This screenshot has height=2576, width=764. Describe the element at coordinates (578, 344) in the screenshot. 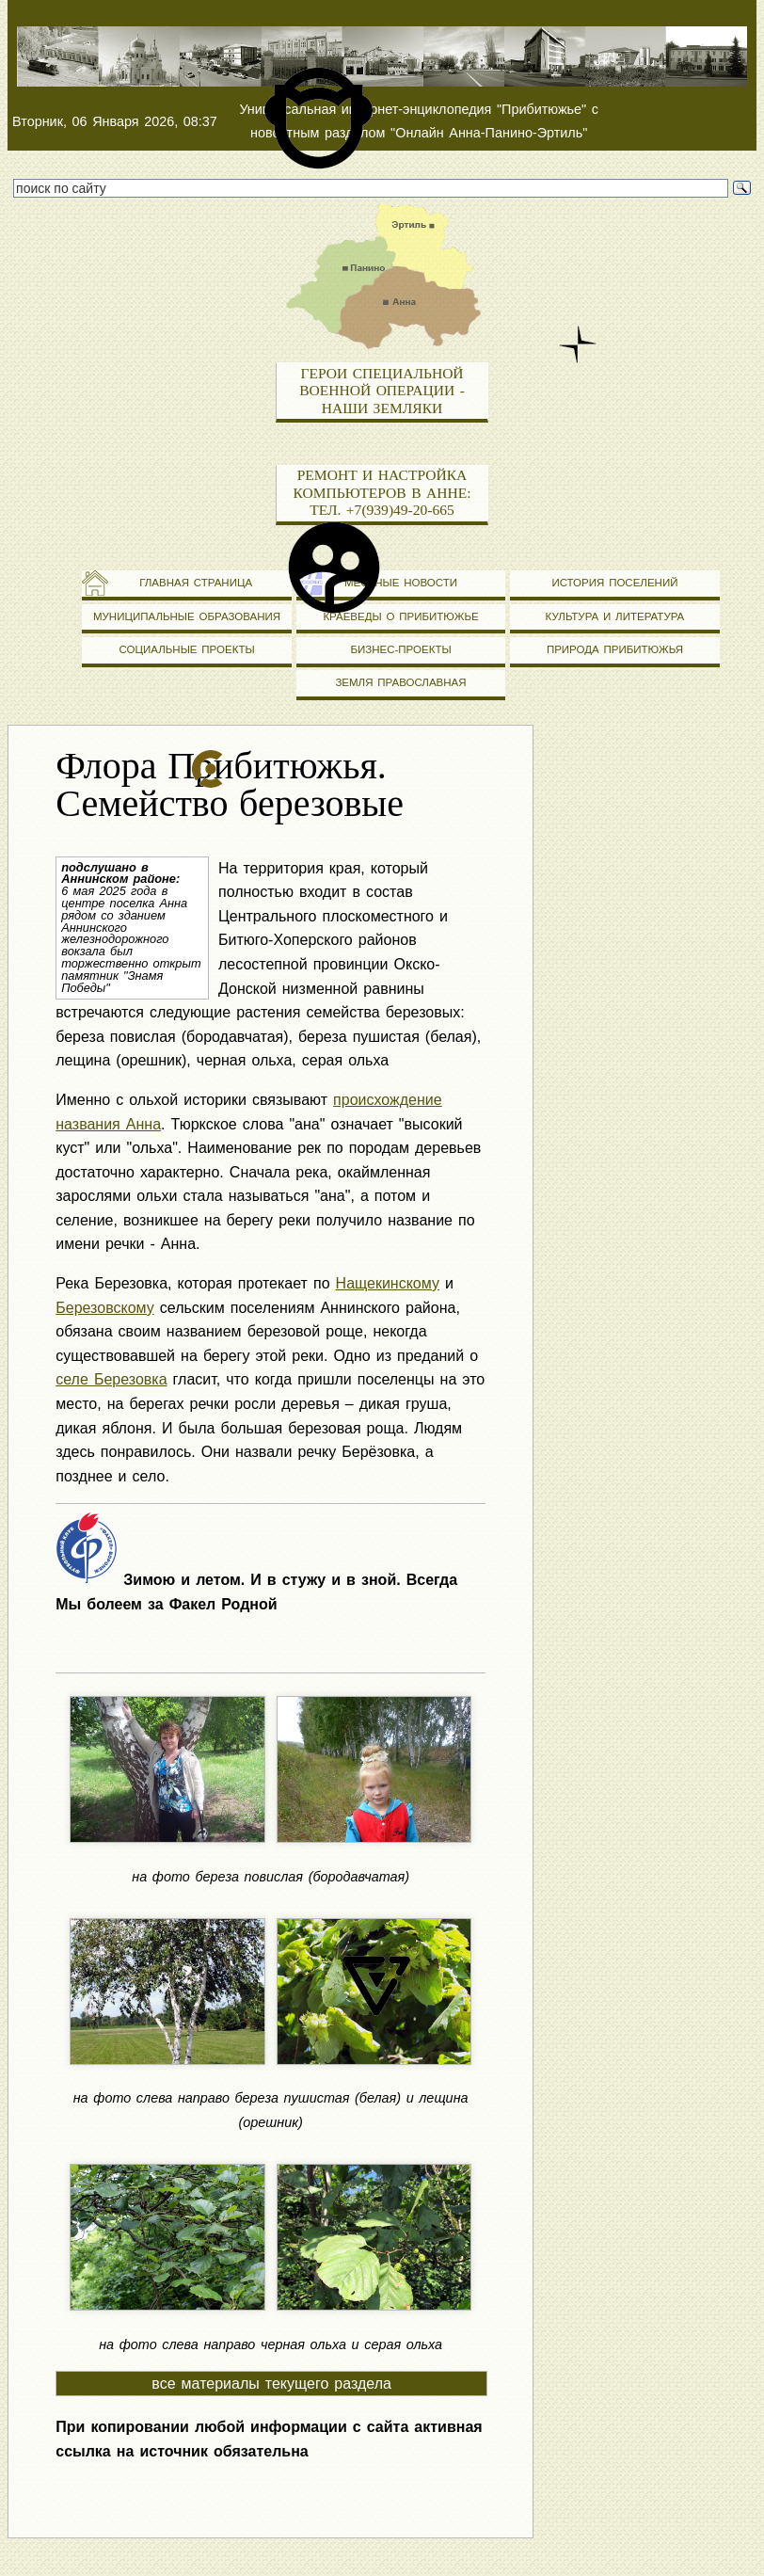

I see `polestar electric vehicle brand logo` at that location.